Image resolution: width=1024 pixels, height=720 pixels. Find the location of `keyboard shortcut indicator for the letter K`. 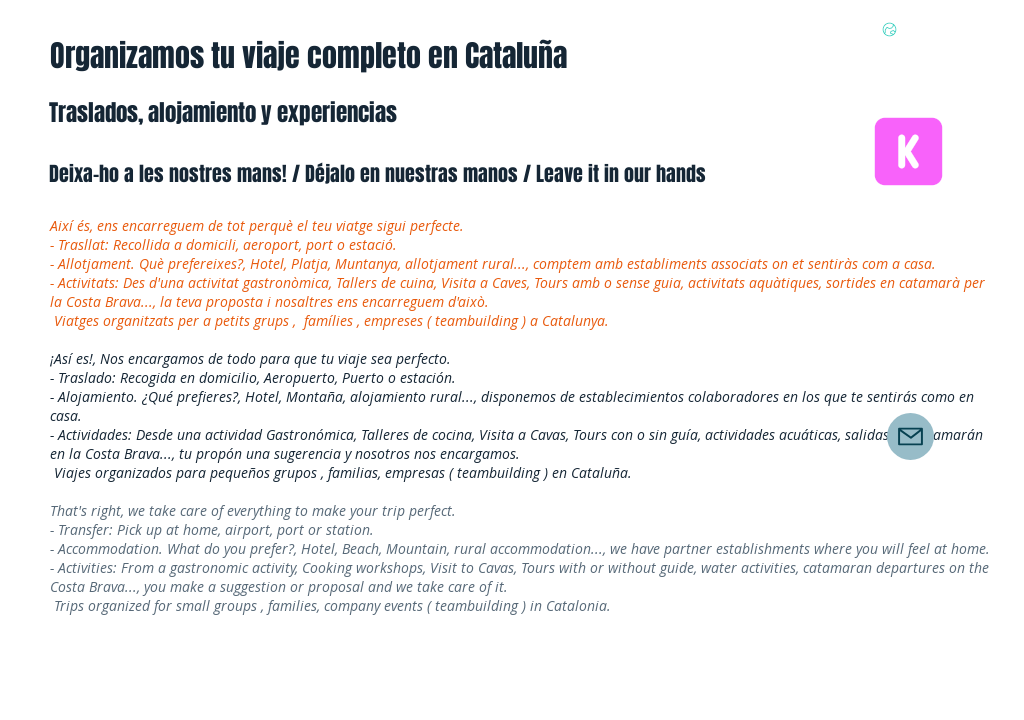

keyboard shortcut indicator for the letter K is located at coordinates (908, 151).